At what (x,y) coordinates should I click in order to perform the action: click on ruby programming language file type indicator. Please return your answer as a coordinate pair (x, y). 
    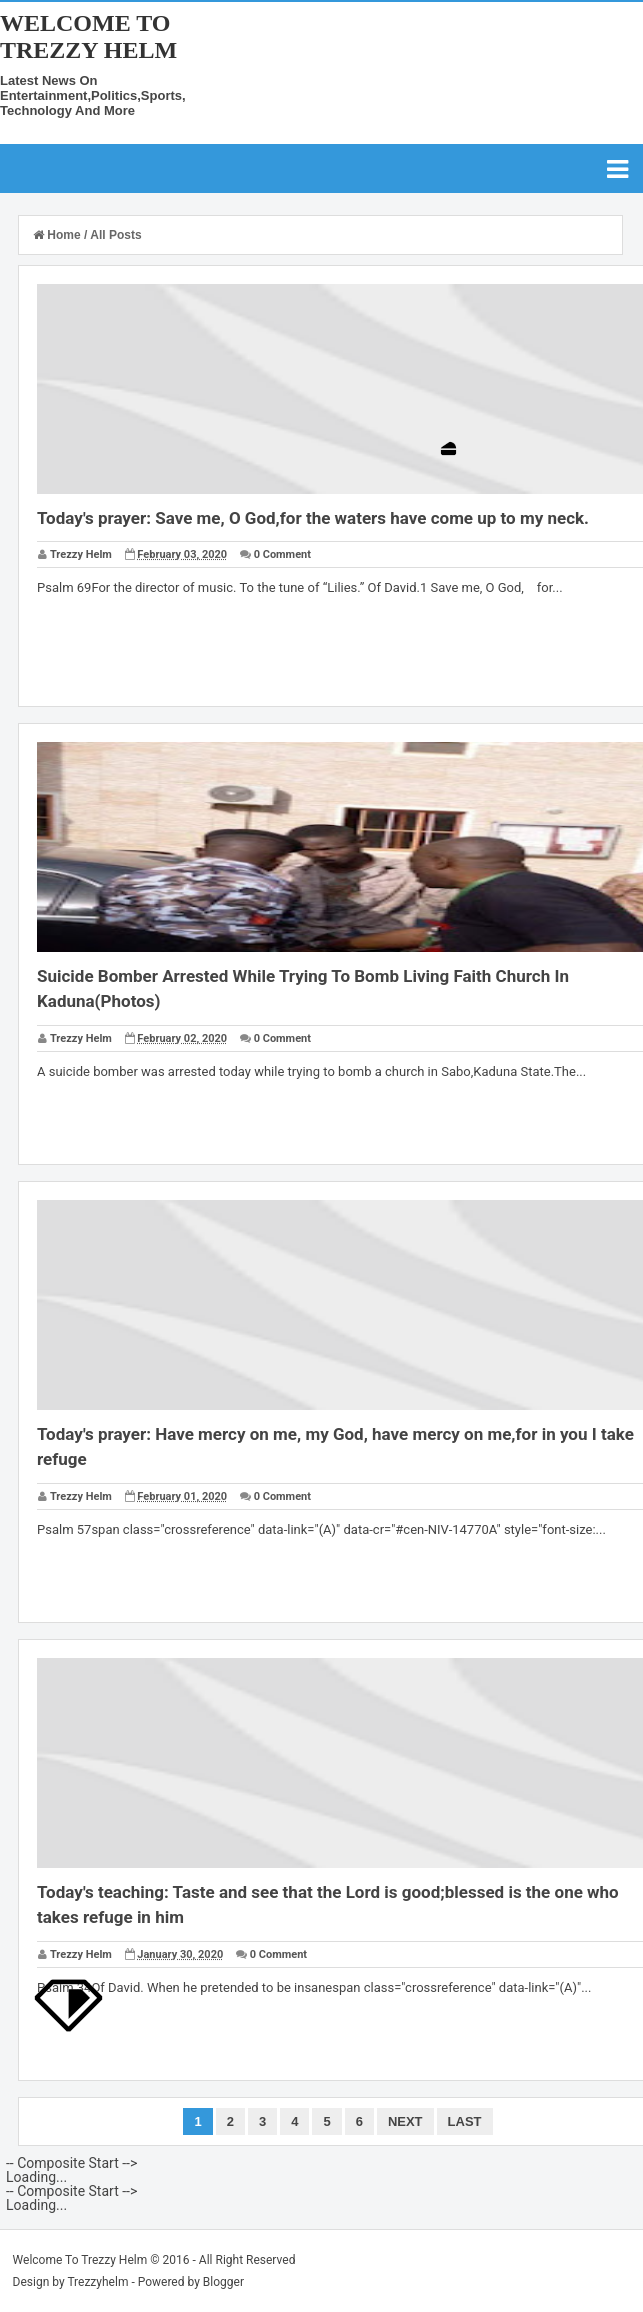
    Looking at the image, I should click on (68, 2003).